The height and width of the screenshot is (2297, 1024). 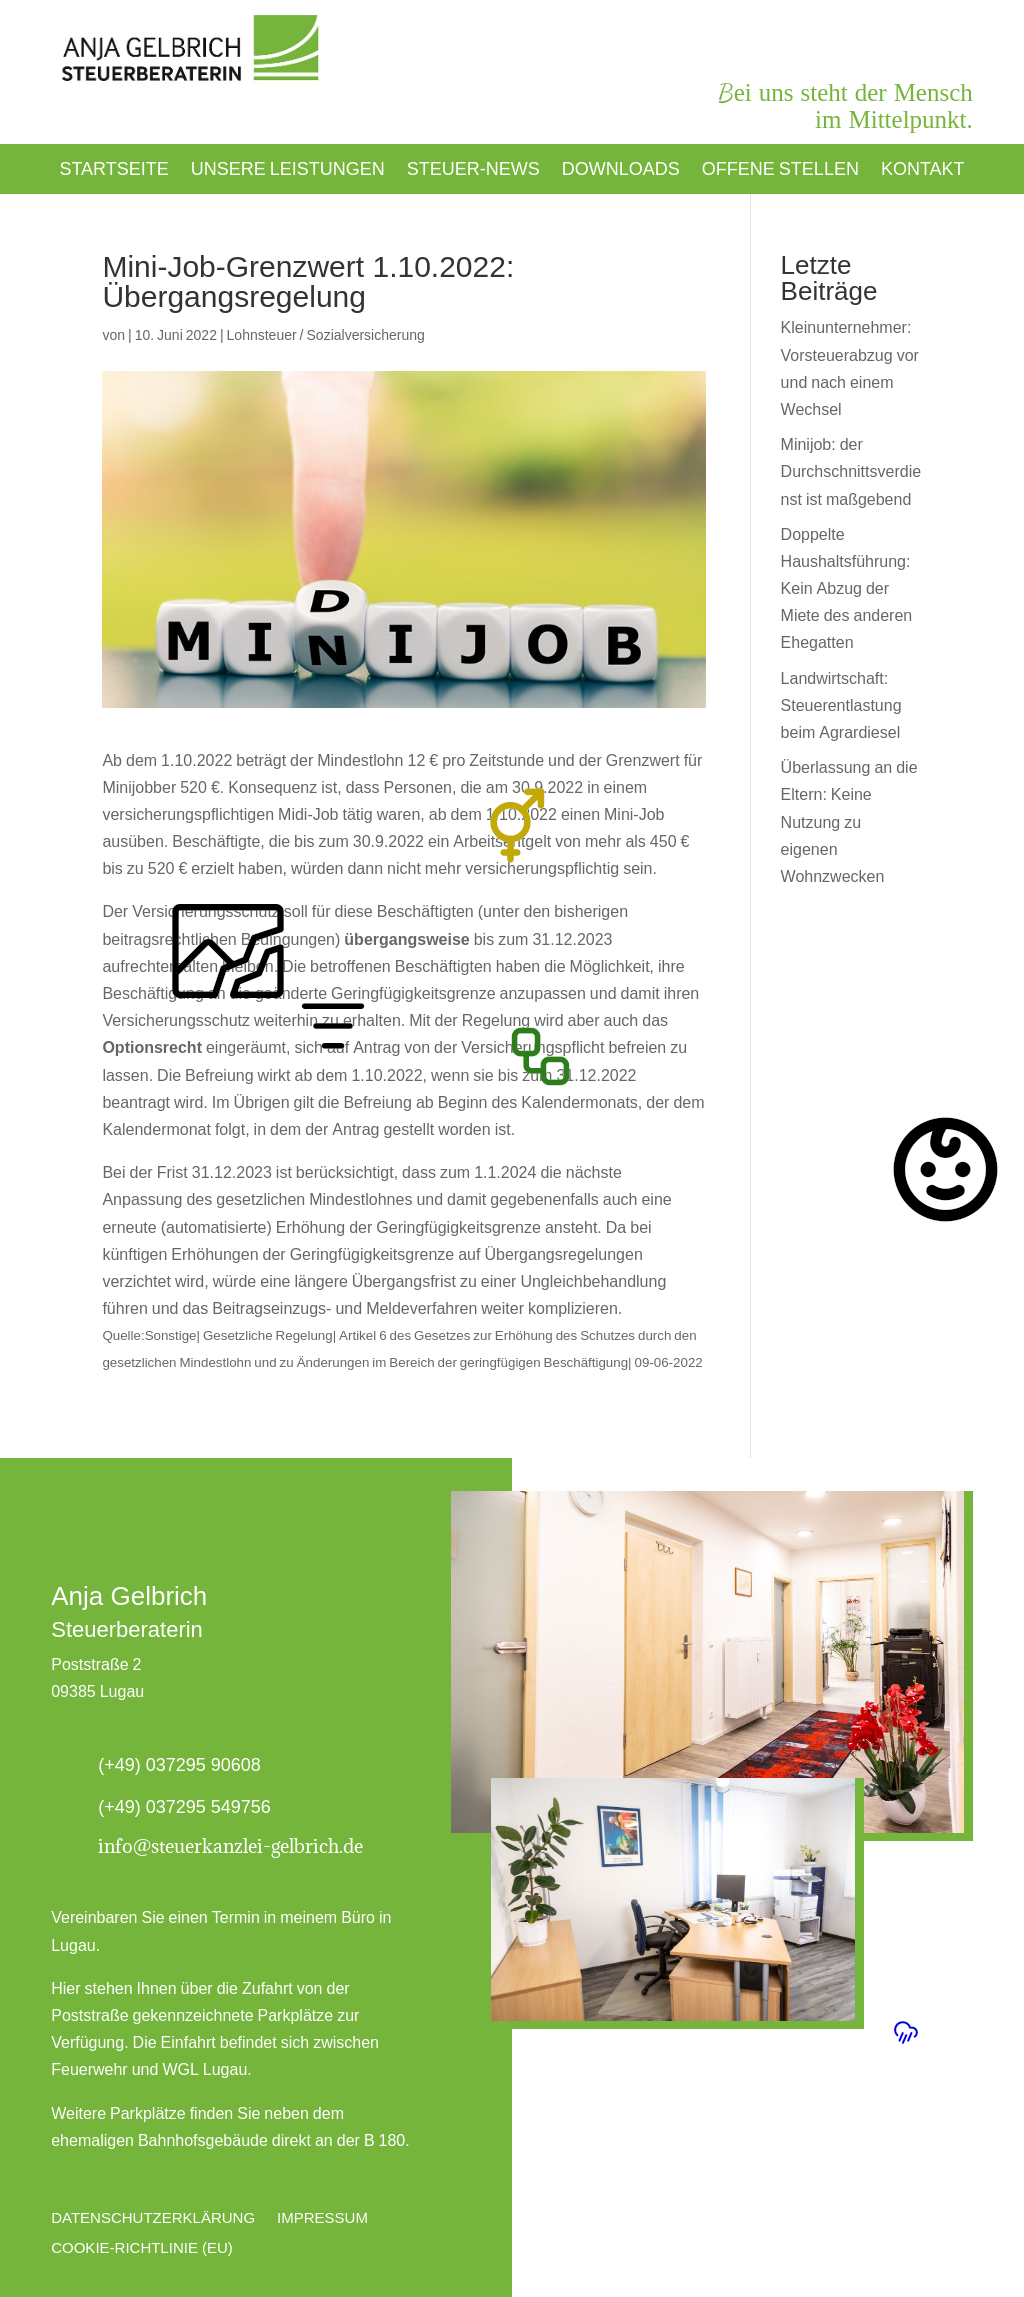 What do you see at coordinates (228, 951) in the screenshot?
I see `indicates a broken or corrupted image file` at bounding box center [228, 951].